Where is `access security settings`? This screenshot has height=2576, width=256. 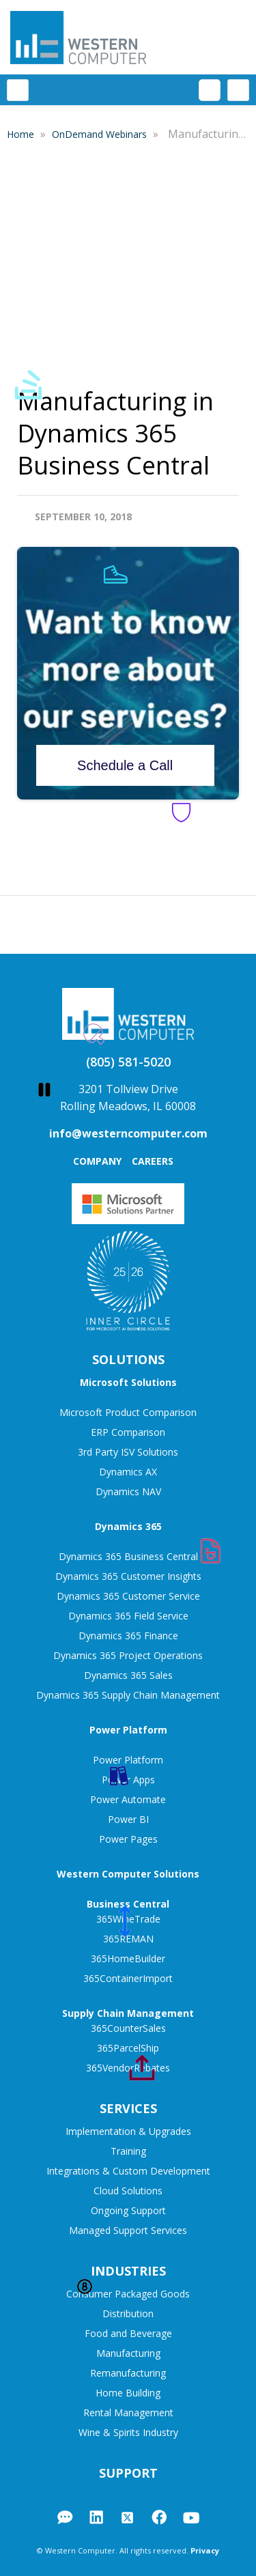
access security settings is located at coordinates (181, 811).